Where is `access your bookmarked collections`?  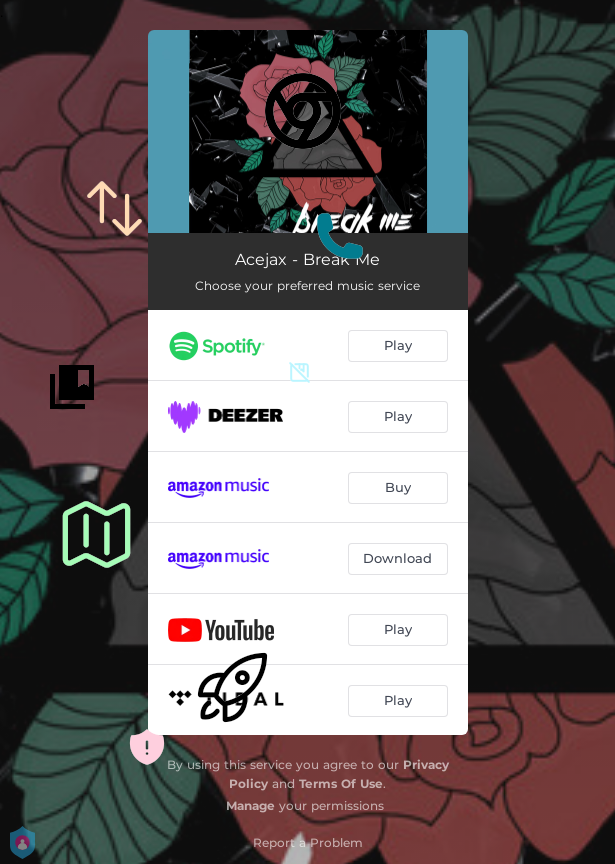
access your bookmarked collections is located at coordinates (72, 387).